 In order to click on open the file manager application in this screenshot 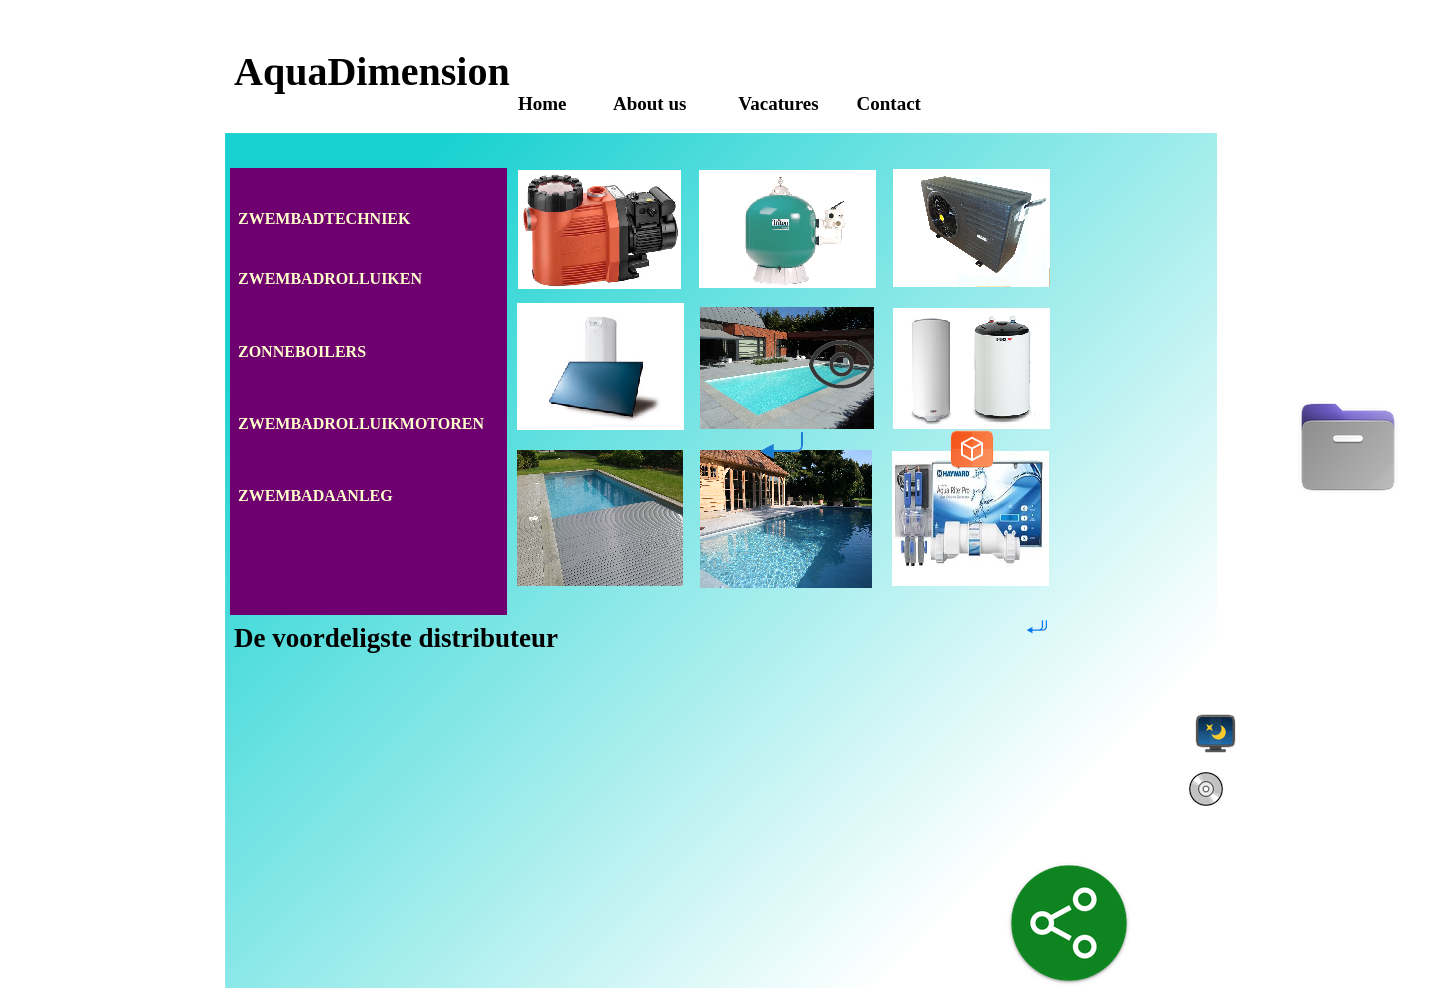, I will do `click(1348, 447)`.